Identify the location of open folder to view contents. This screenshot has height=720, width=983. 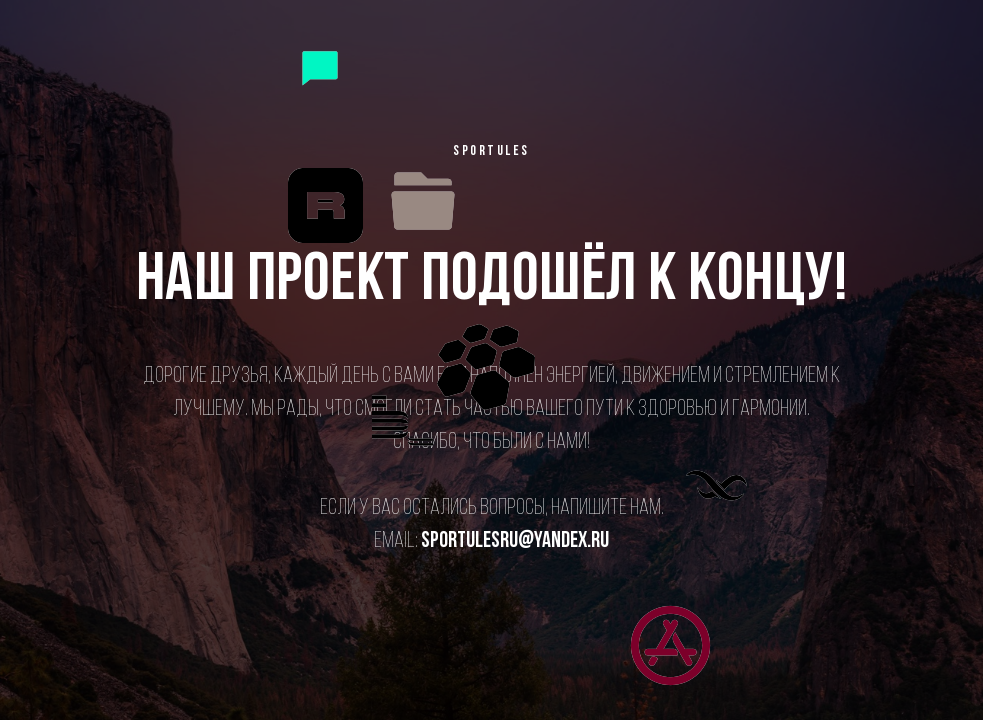
(423, 201).